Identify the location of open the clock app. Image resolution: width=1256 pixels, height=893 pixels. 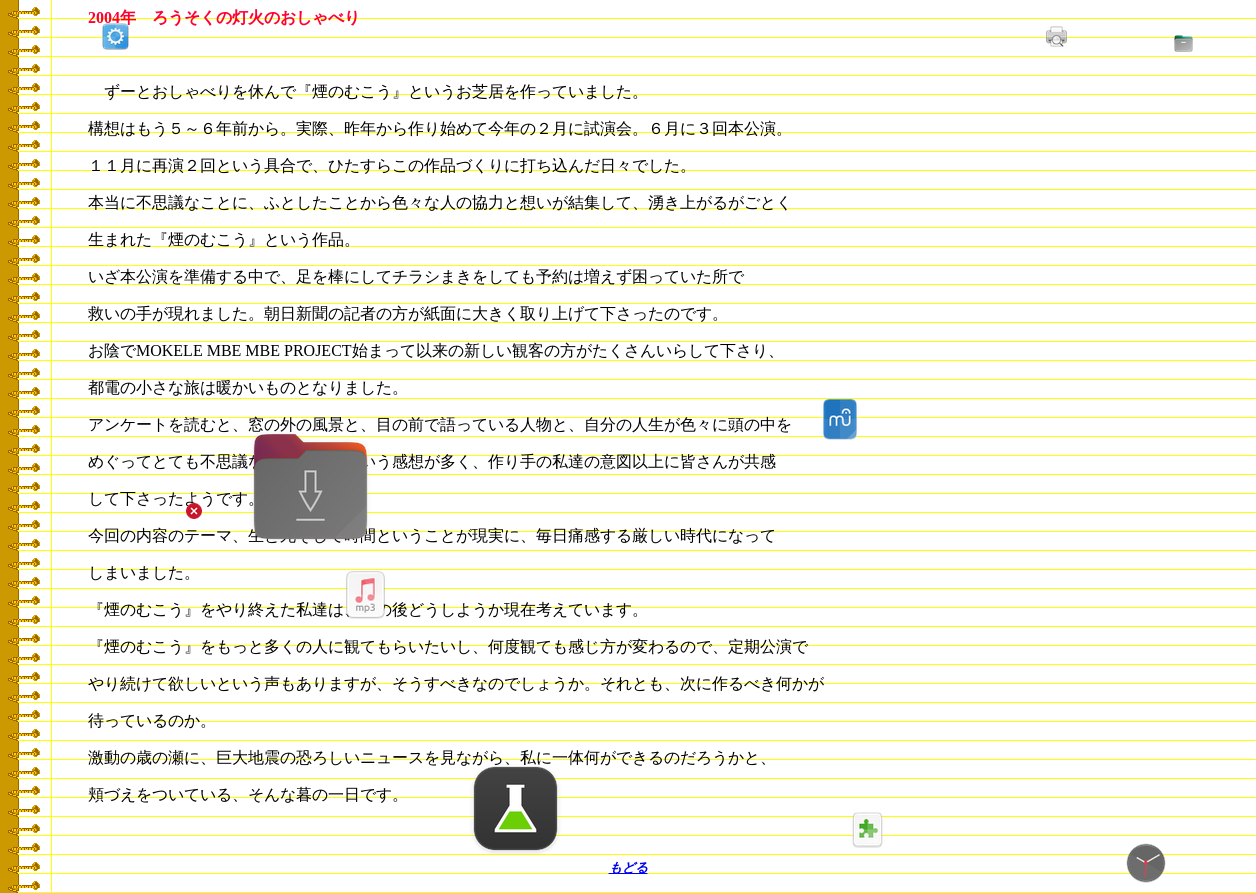
(1146, 863).